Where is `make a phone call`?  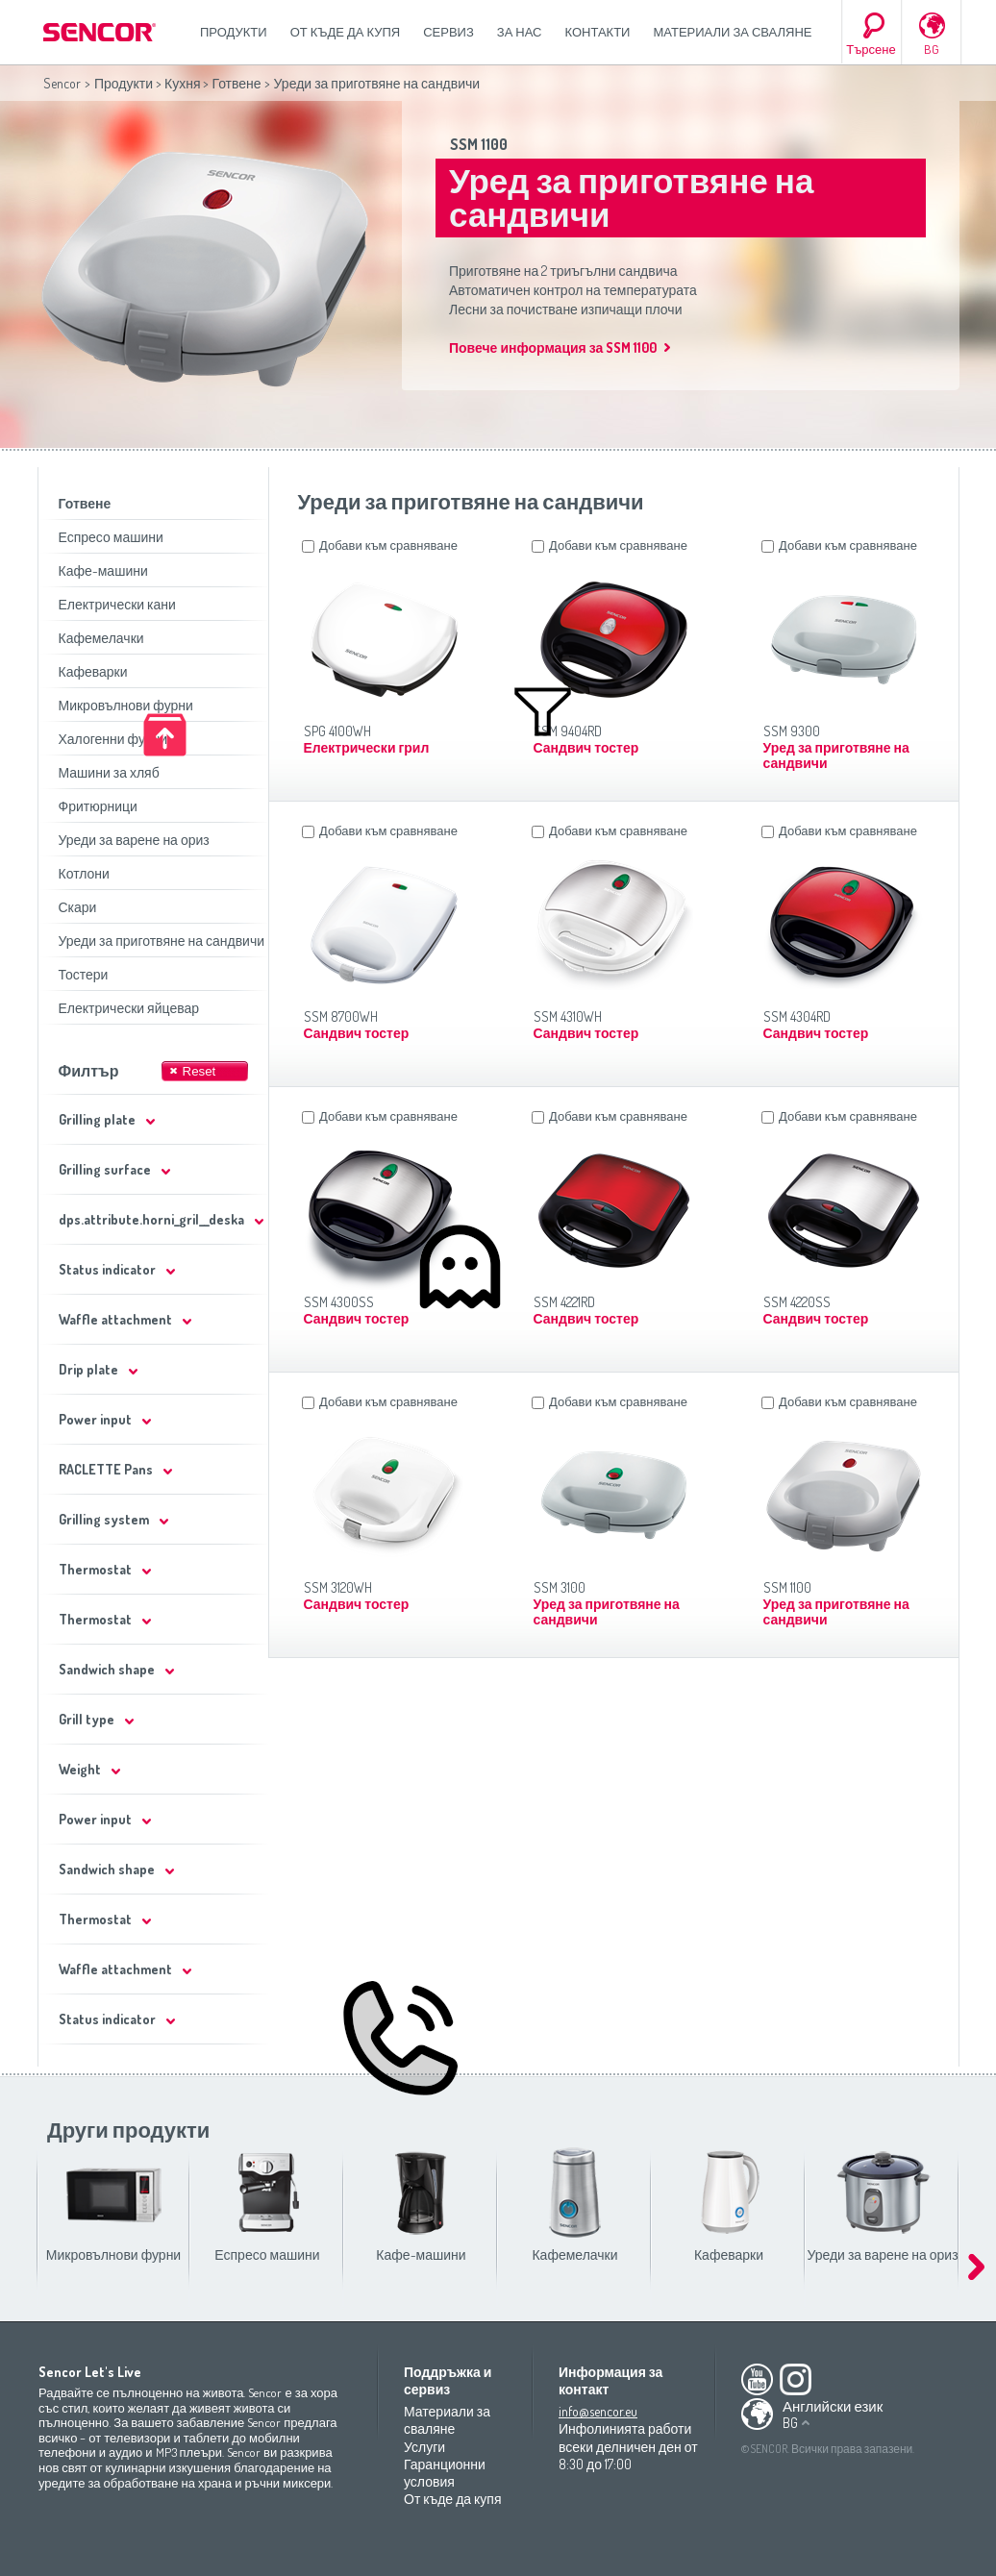
make a phone call is located at coordinates (403, 2036).